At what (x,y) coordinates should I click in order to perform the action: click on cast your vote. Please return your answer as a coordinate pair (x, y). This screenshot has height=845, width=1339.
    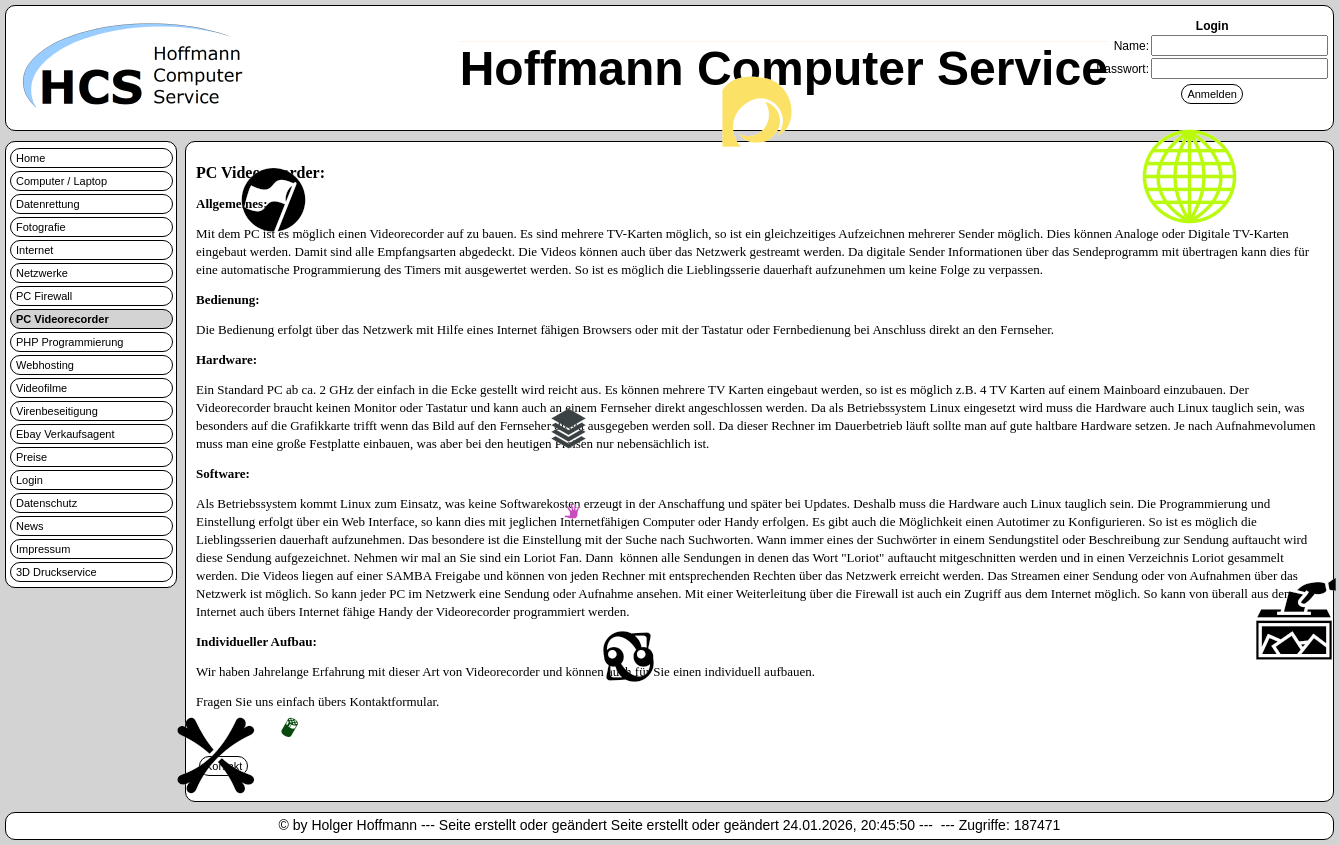
    Looking at the image, I should click on (1294, 619).